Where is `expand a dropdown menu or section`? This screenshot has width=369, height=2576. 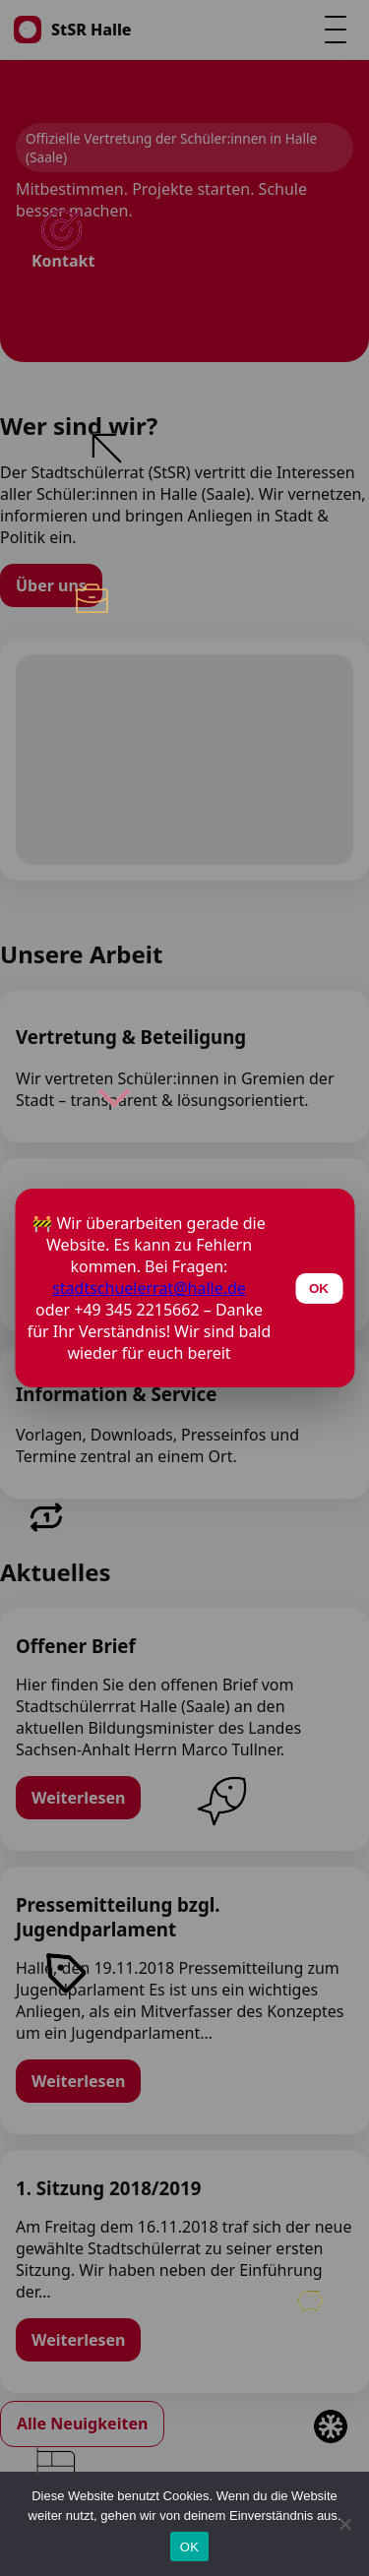 expand a dropdown menu or section is located at coordinates (114, 1098).